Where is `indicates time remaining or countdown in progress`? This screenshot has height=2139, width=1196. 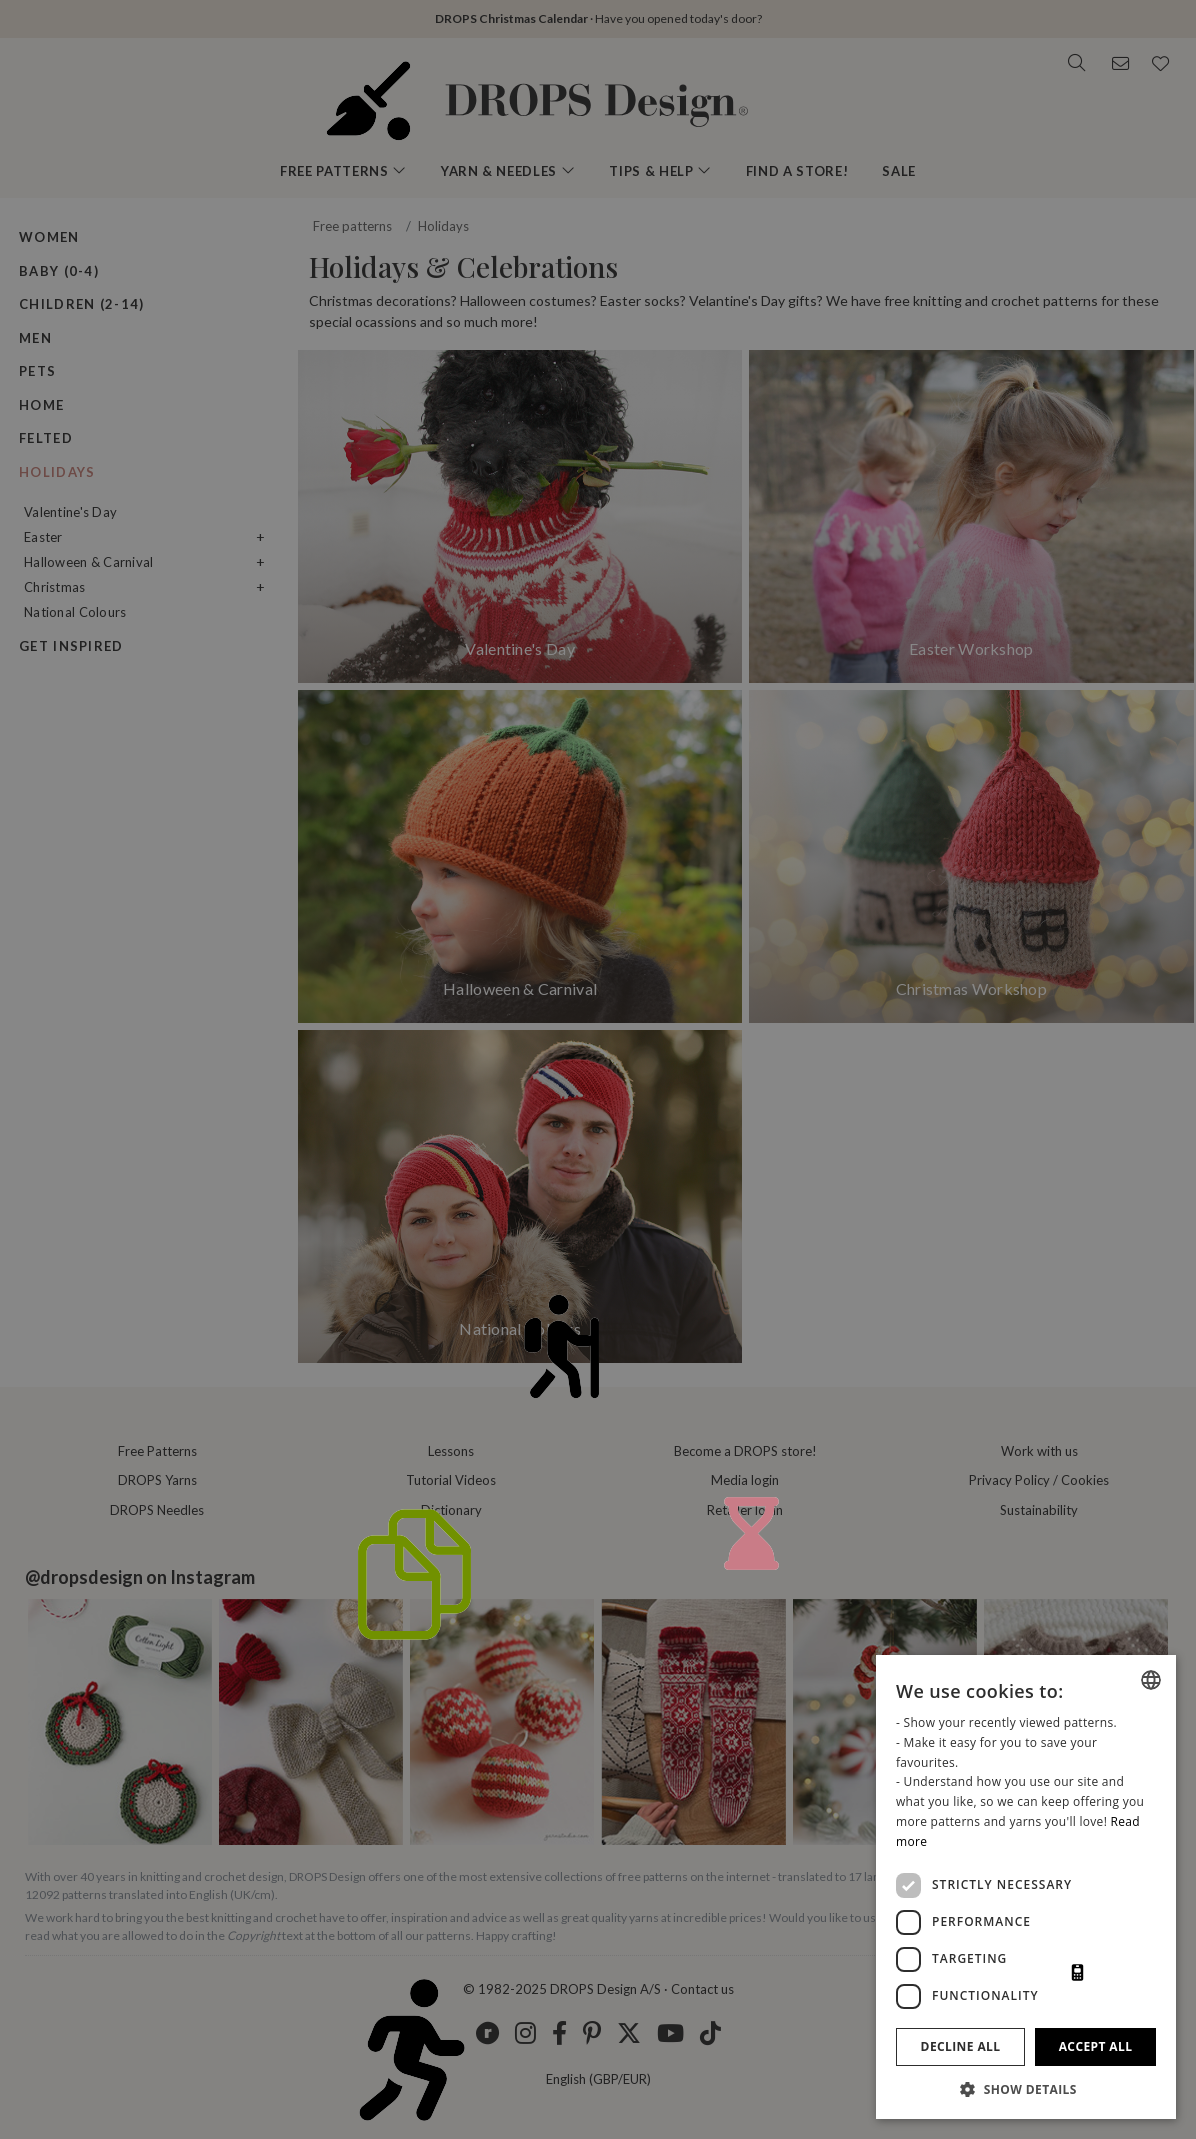 indicates time remaining or countdown in progress is located at coordinates (751, 1533).